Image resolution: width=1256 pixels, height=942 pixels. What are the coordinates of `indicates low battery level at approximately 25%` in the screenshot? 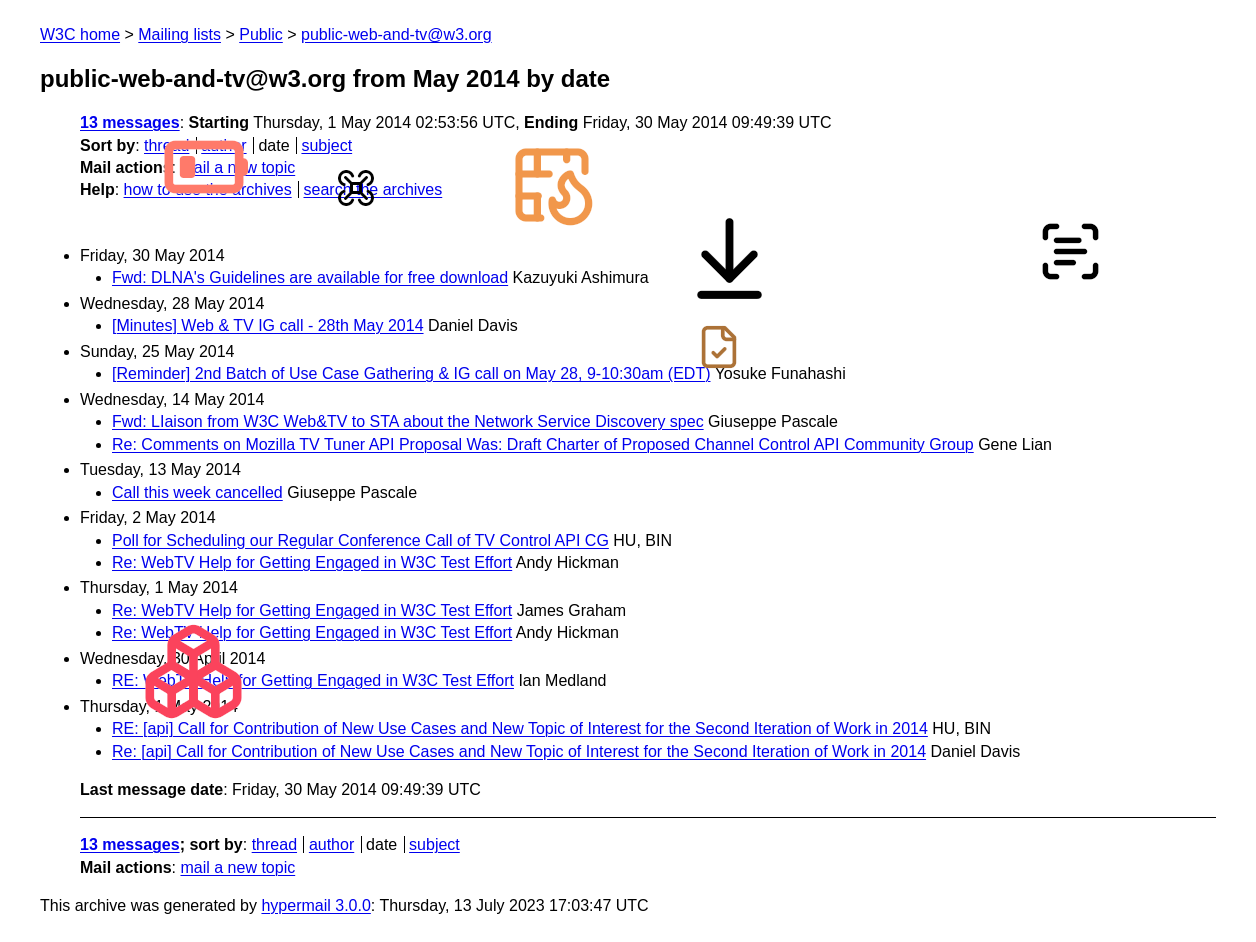 It's located at (204, 167).